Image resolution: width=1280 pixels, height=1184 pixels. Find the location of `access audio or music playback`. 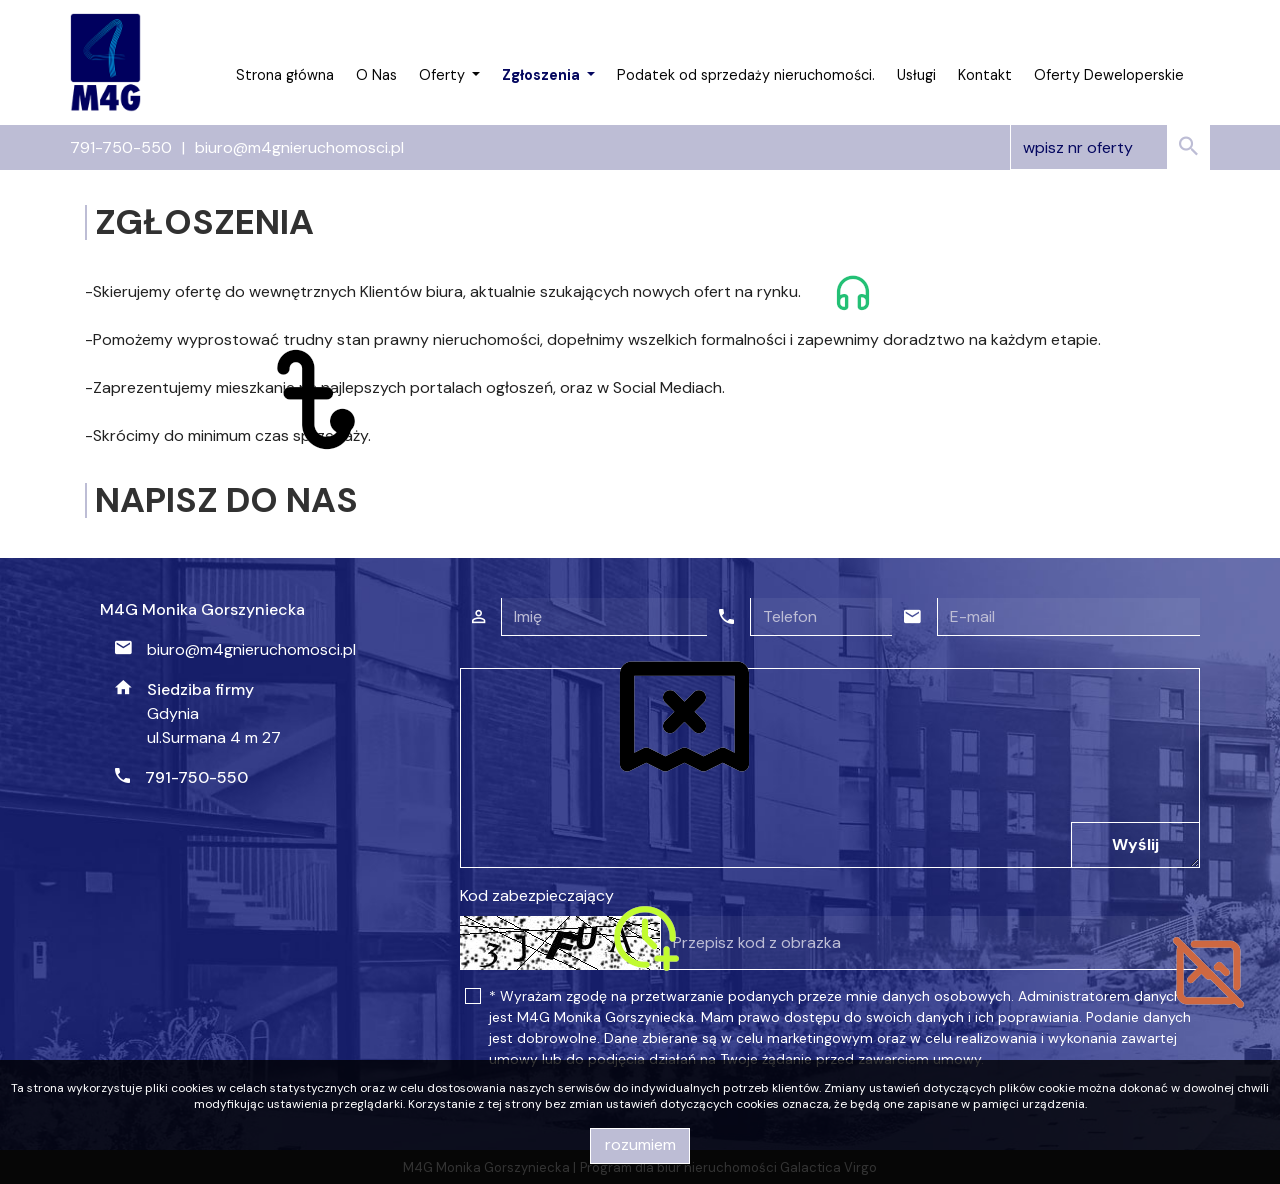

access audio or music playback is located at coordinates (853, 294).